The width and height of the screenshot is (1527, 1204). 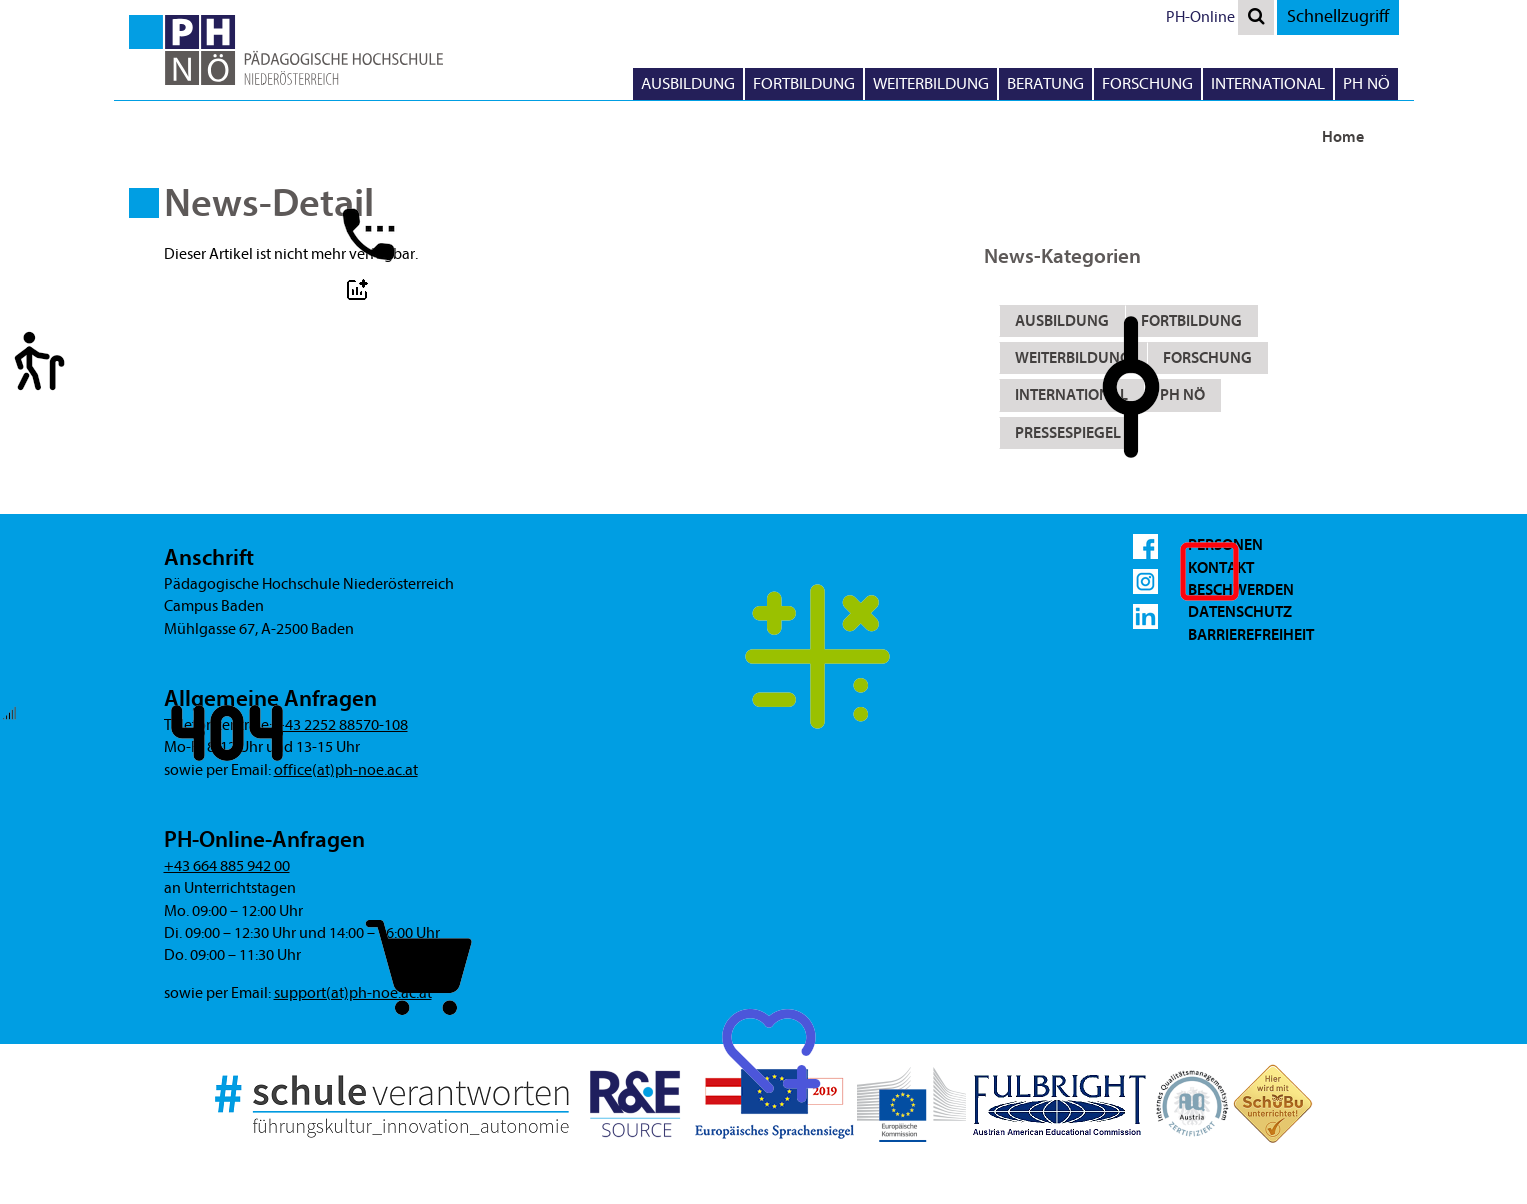 I want to click on add a new chart or graph, so click(x=357, y=290).